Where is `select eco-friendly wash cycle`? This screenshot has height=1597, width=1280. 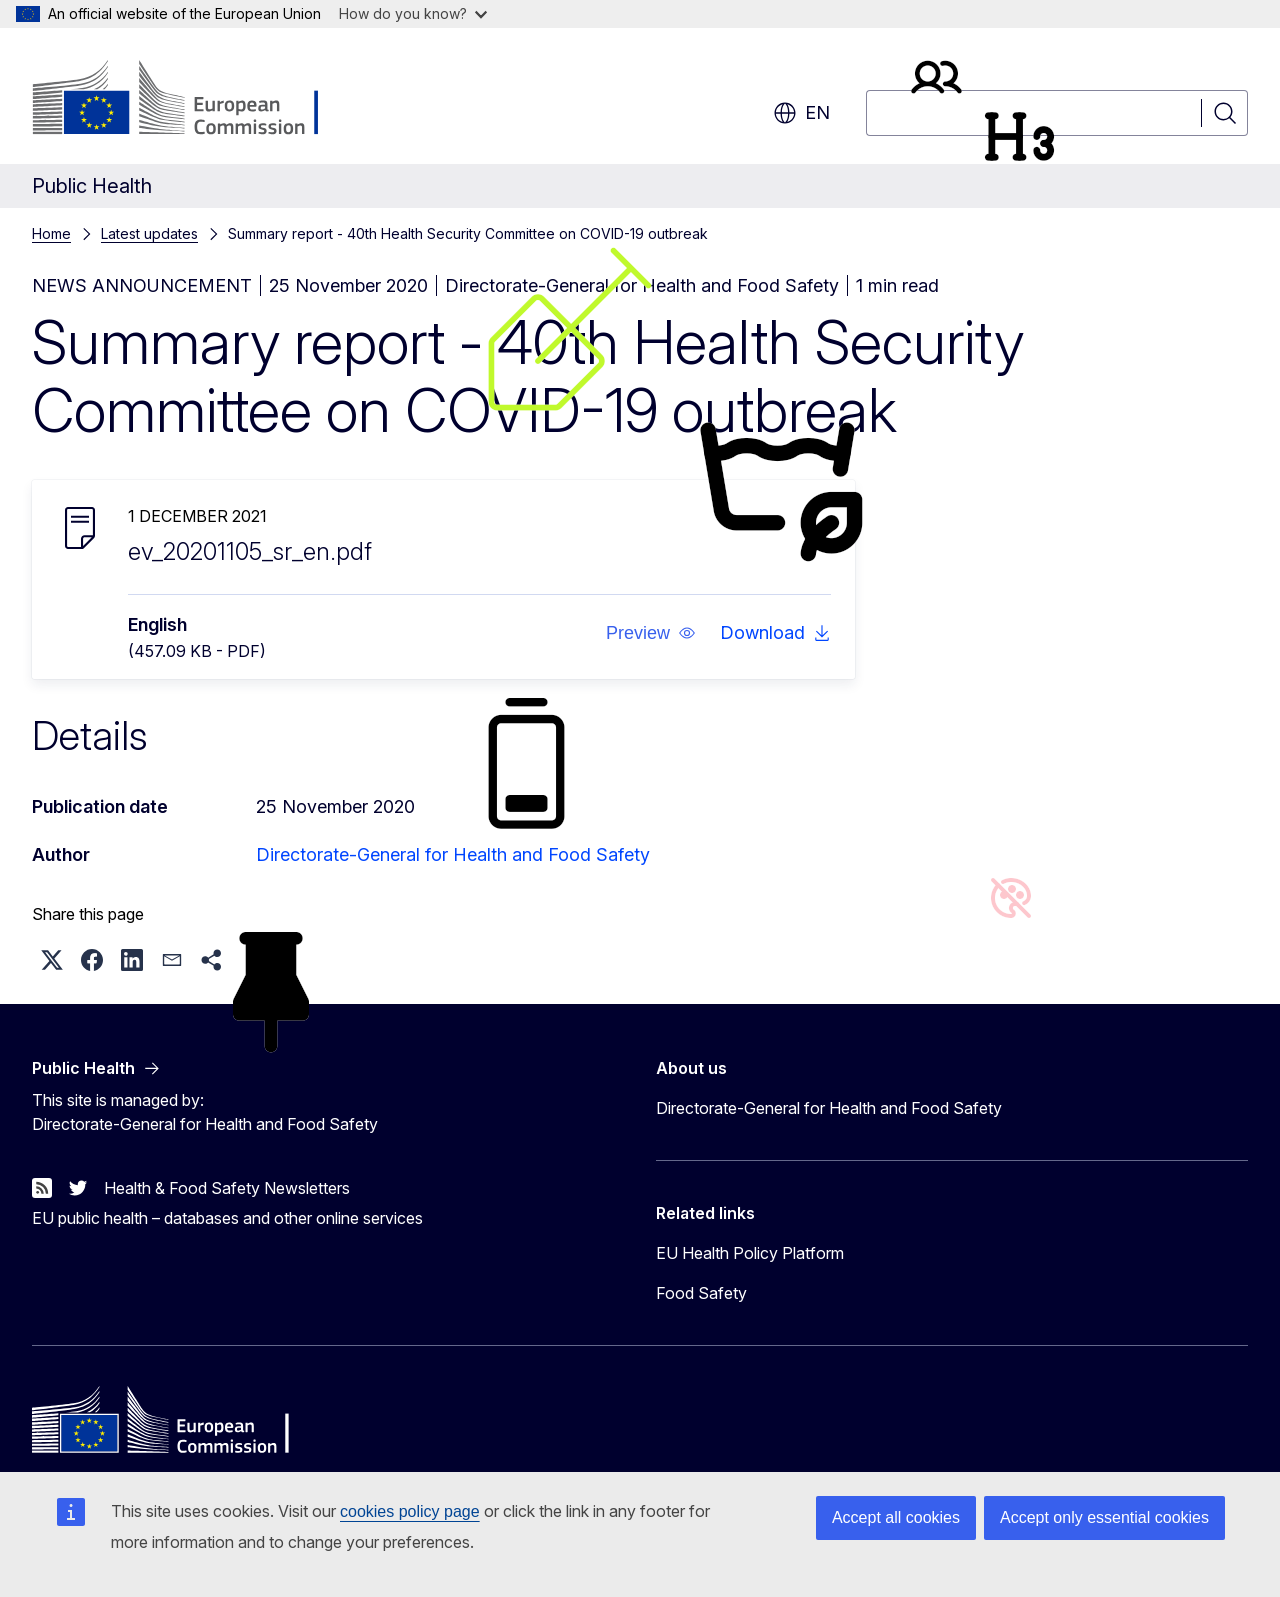 select eco-friendly wash cycle is located at coordinates (777, 476).